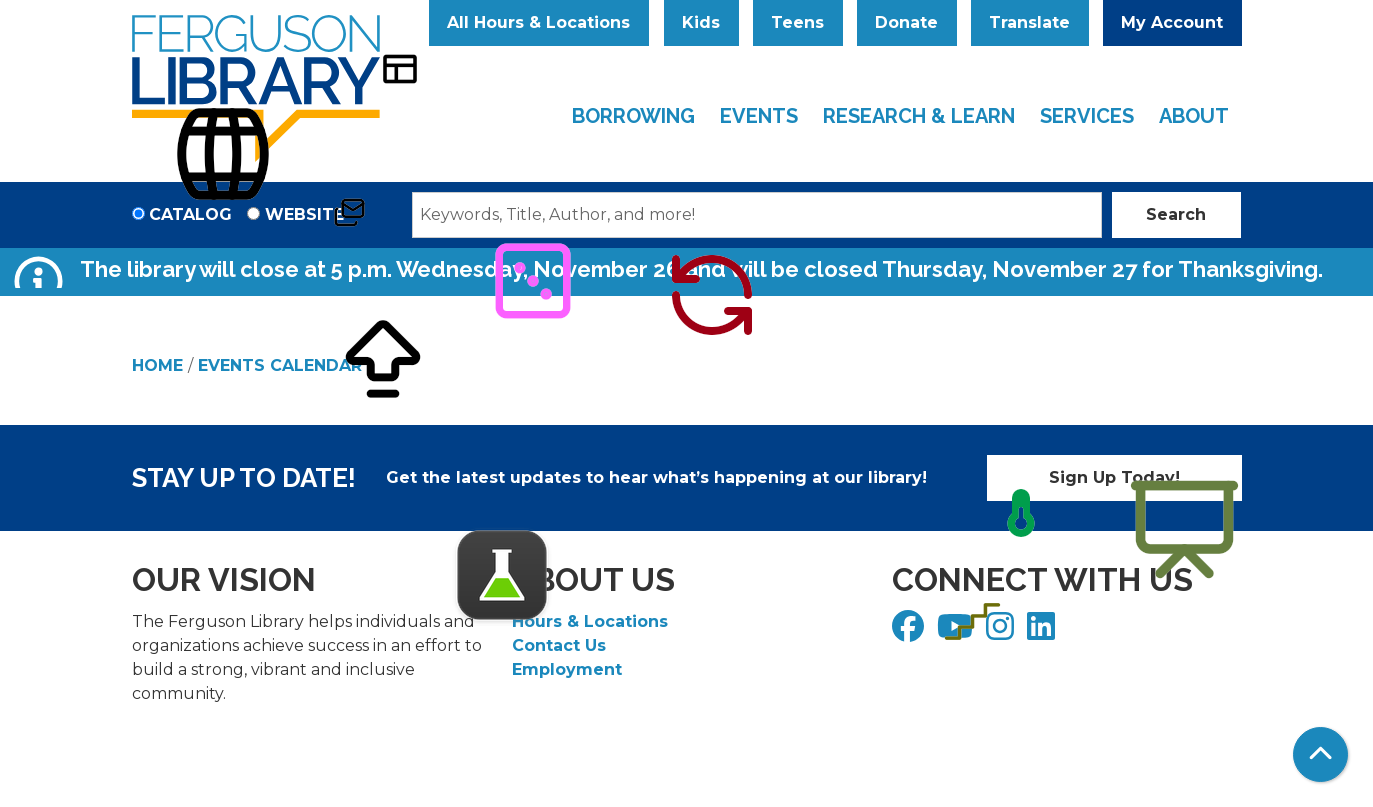  What do you see at coordinates (223, 154) in the screenshot?
I see `view inventory or storage items` at bounding box center [223, 154].